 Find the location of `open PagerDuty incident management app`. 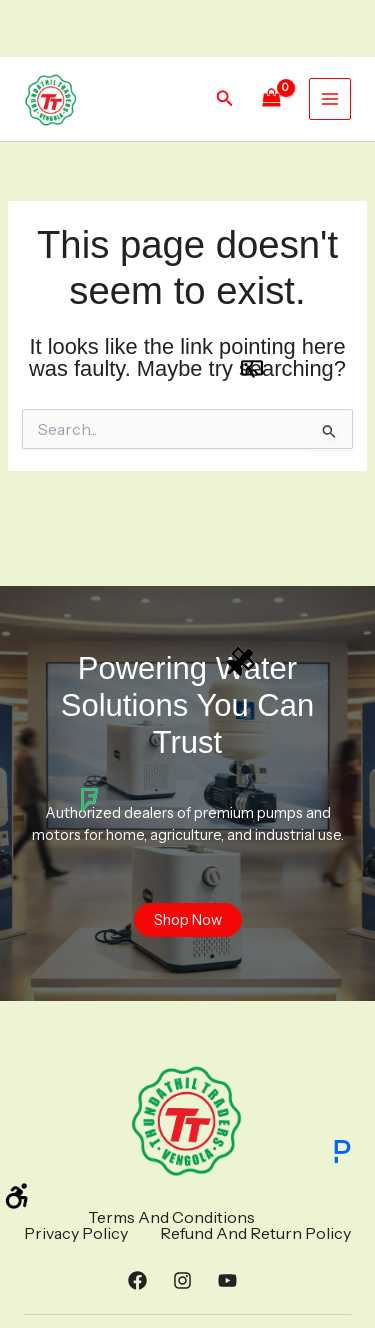

open PagerDuty incident management app is located at coordinates (342, 1151).